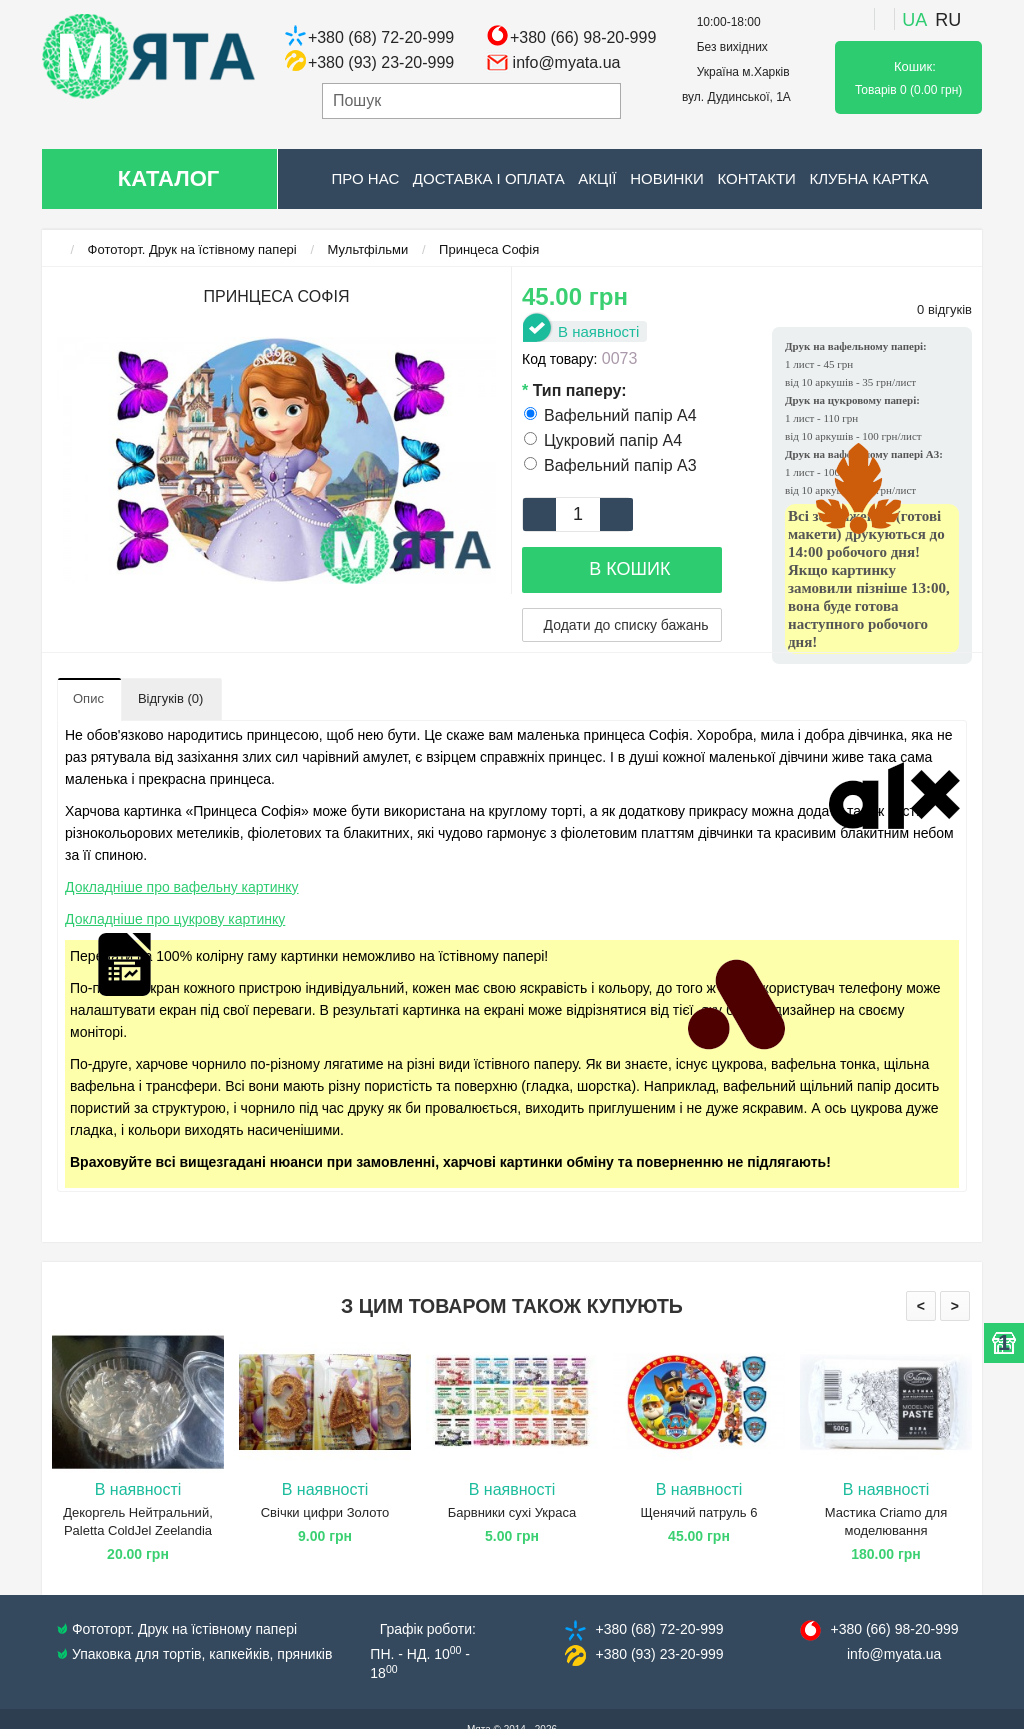  Describe the element at coordinates (858, 488) in the screenshot. I see `parse.ly logo` at that location.